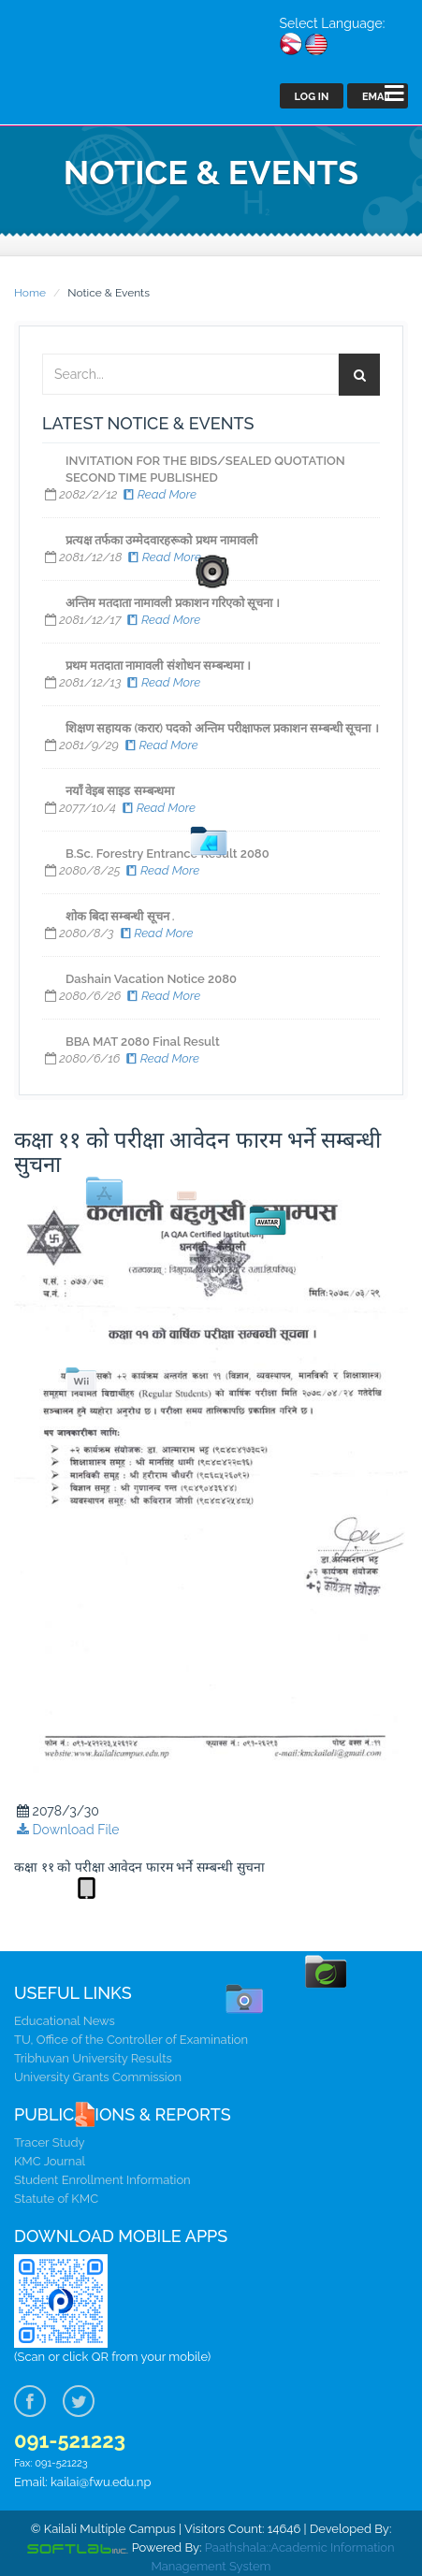 The width and height of the screenshot is (422, 2576). I want to click on folder for nintendo wii related files and games, so click(80, 1380).